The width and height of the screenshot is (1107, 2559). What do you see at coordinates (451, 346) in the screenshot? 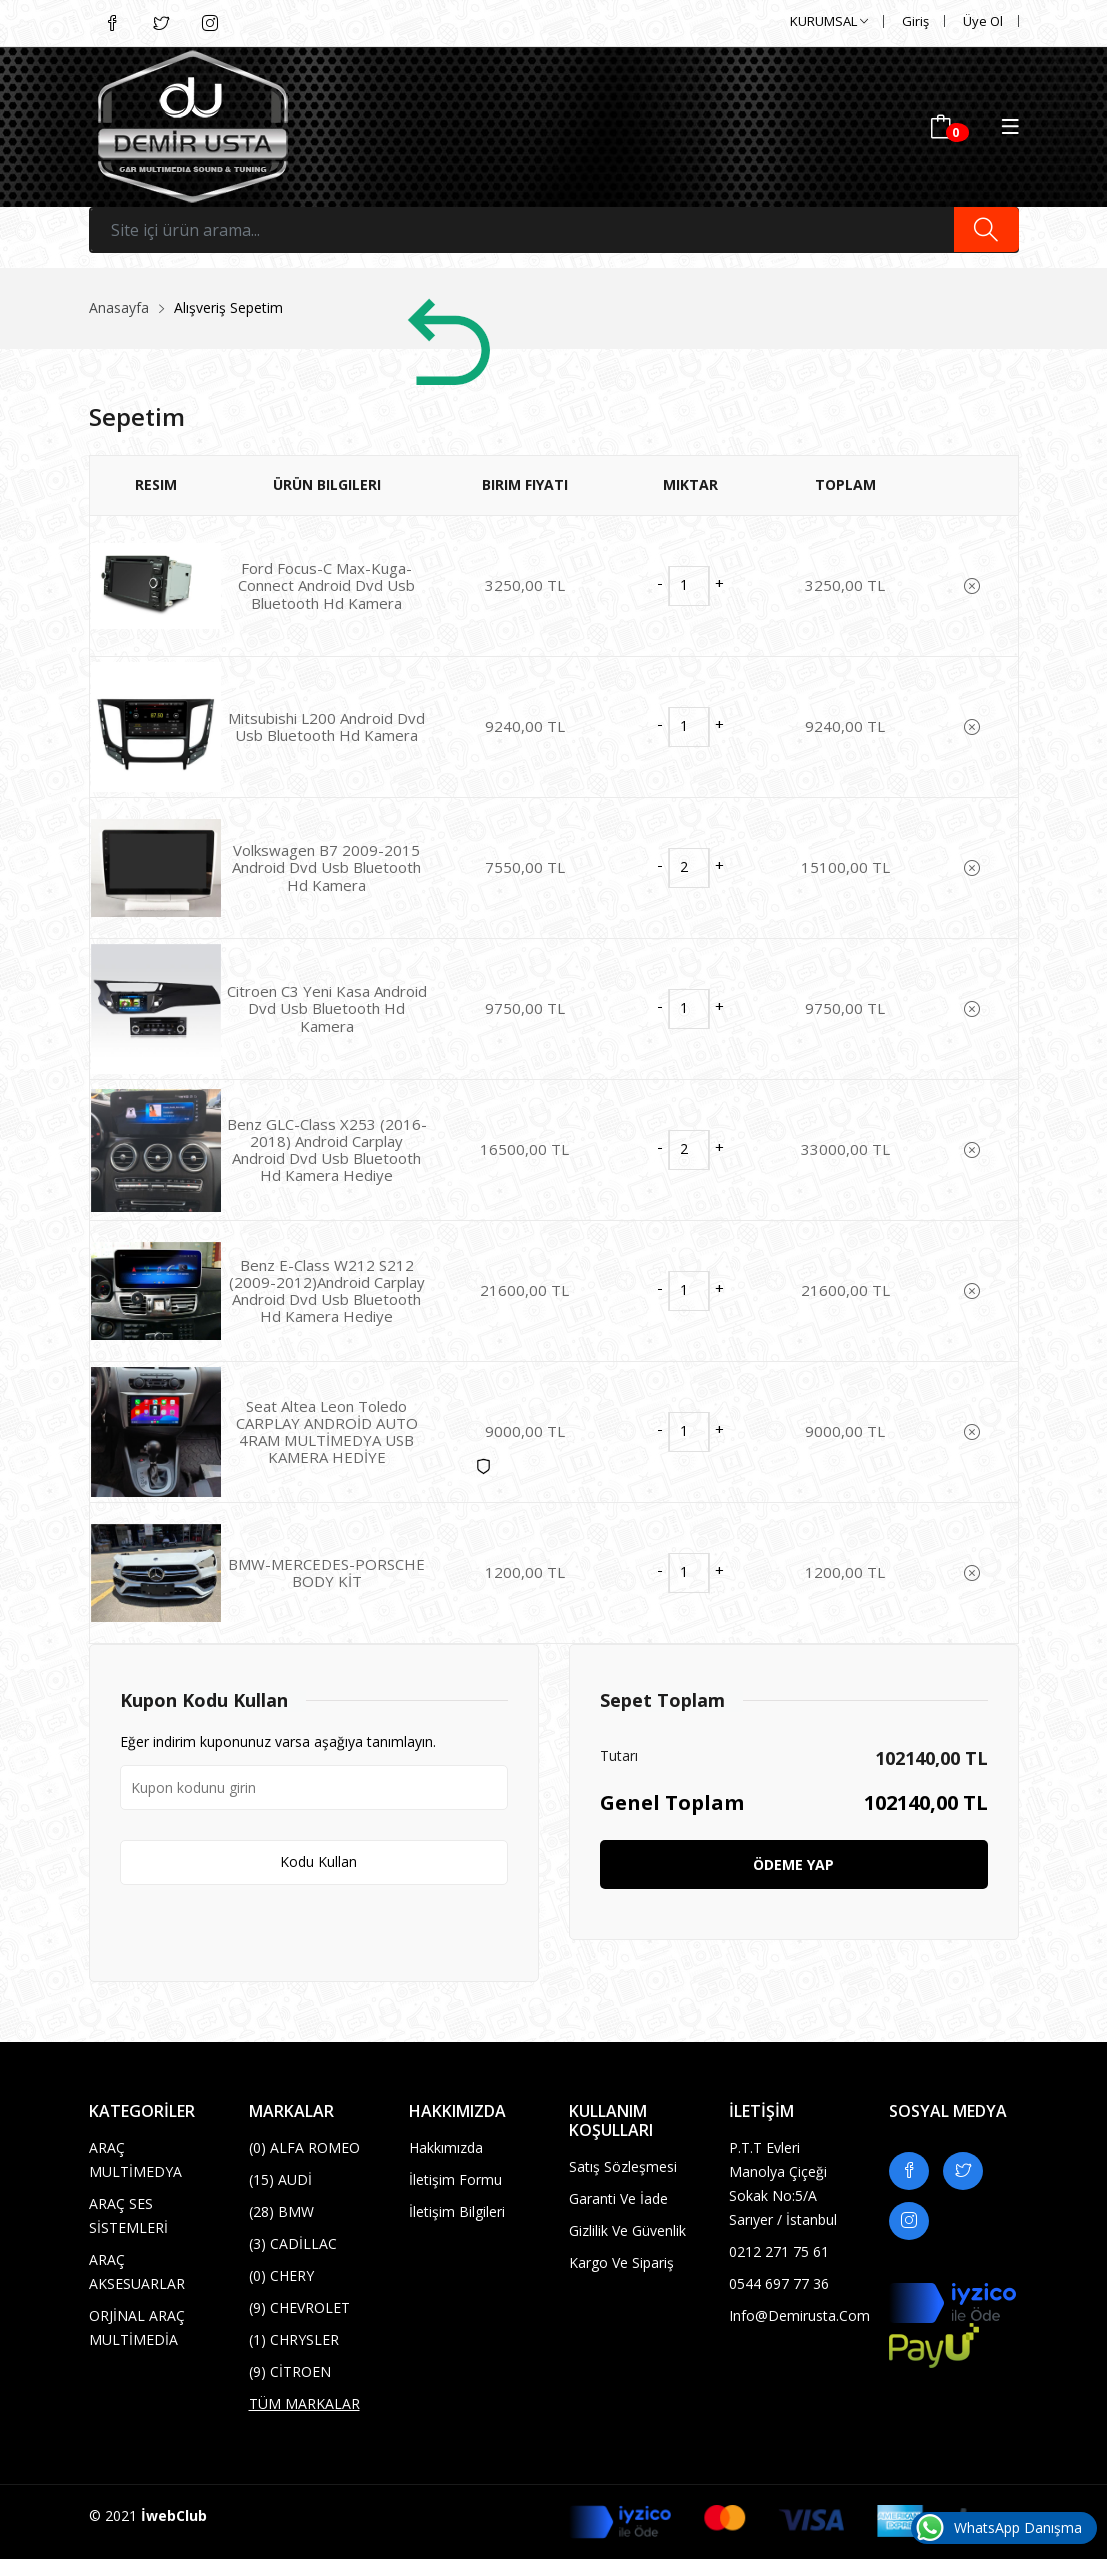
I see `go back to the previous screen` at bounding box center [451, 346].